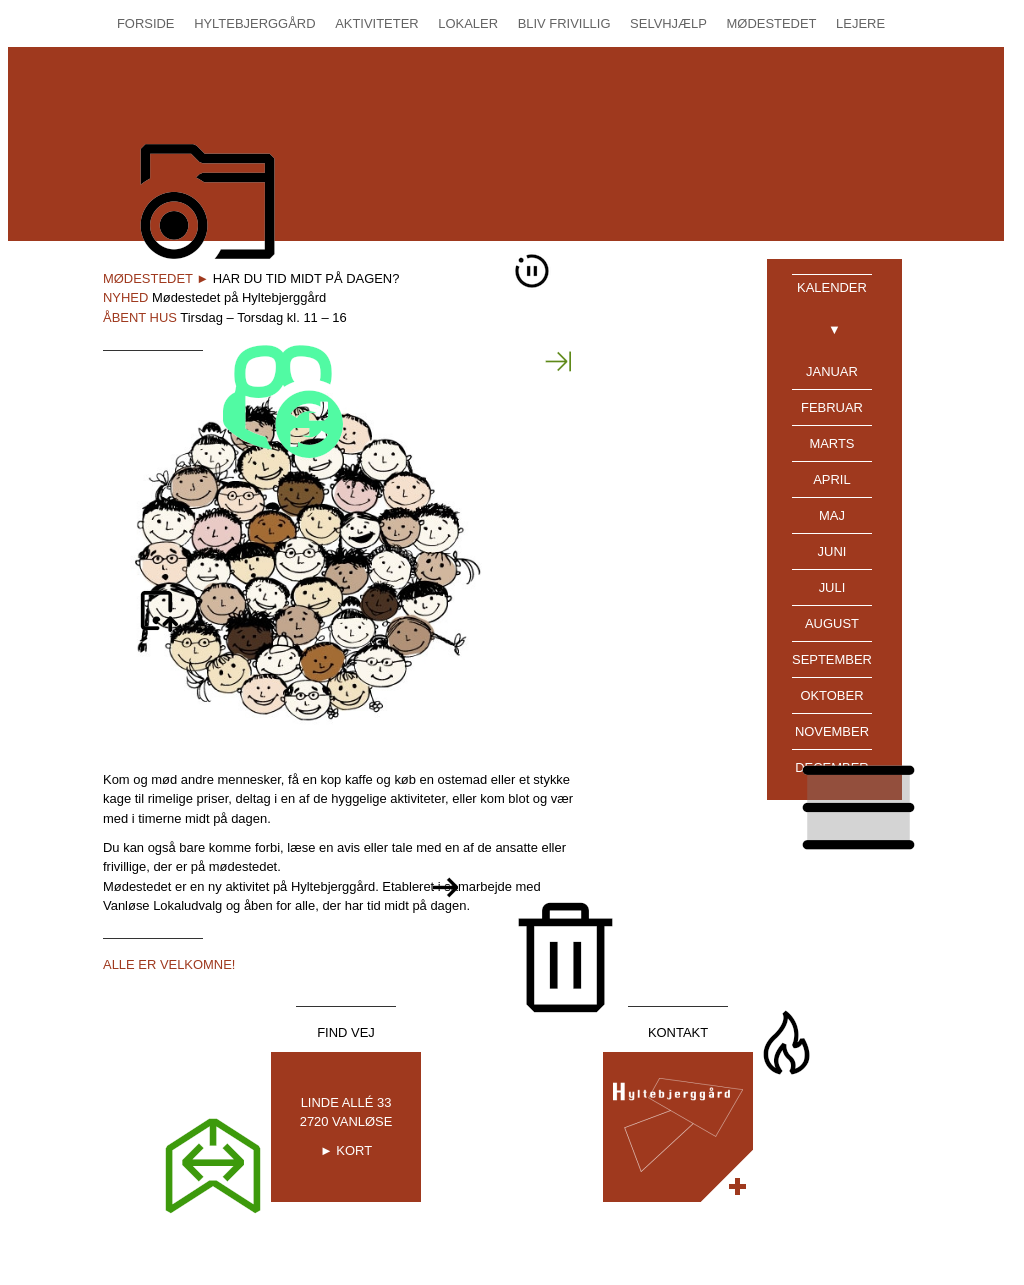 The width and height of the screenshot is (1024, 1285). Describe the element at coordinates (207, 201) in the screenshot. I see `navigate to the root directory` at that location.